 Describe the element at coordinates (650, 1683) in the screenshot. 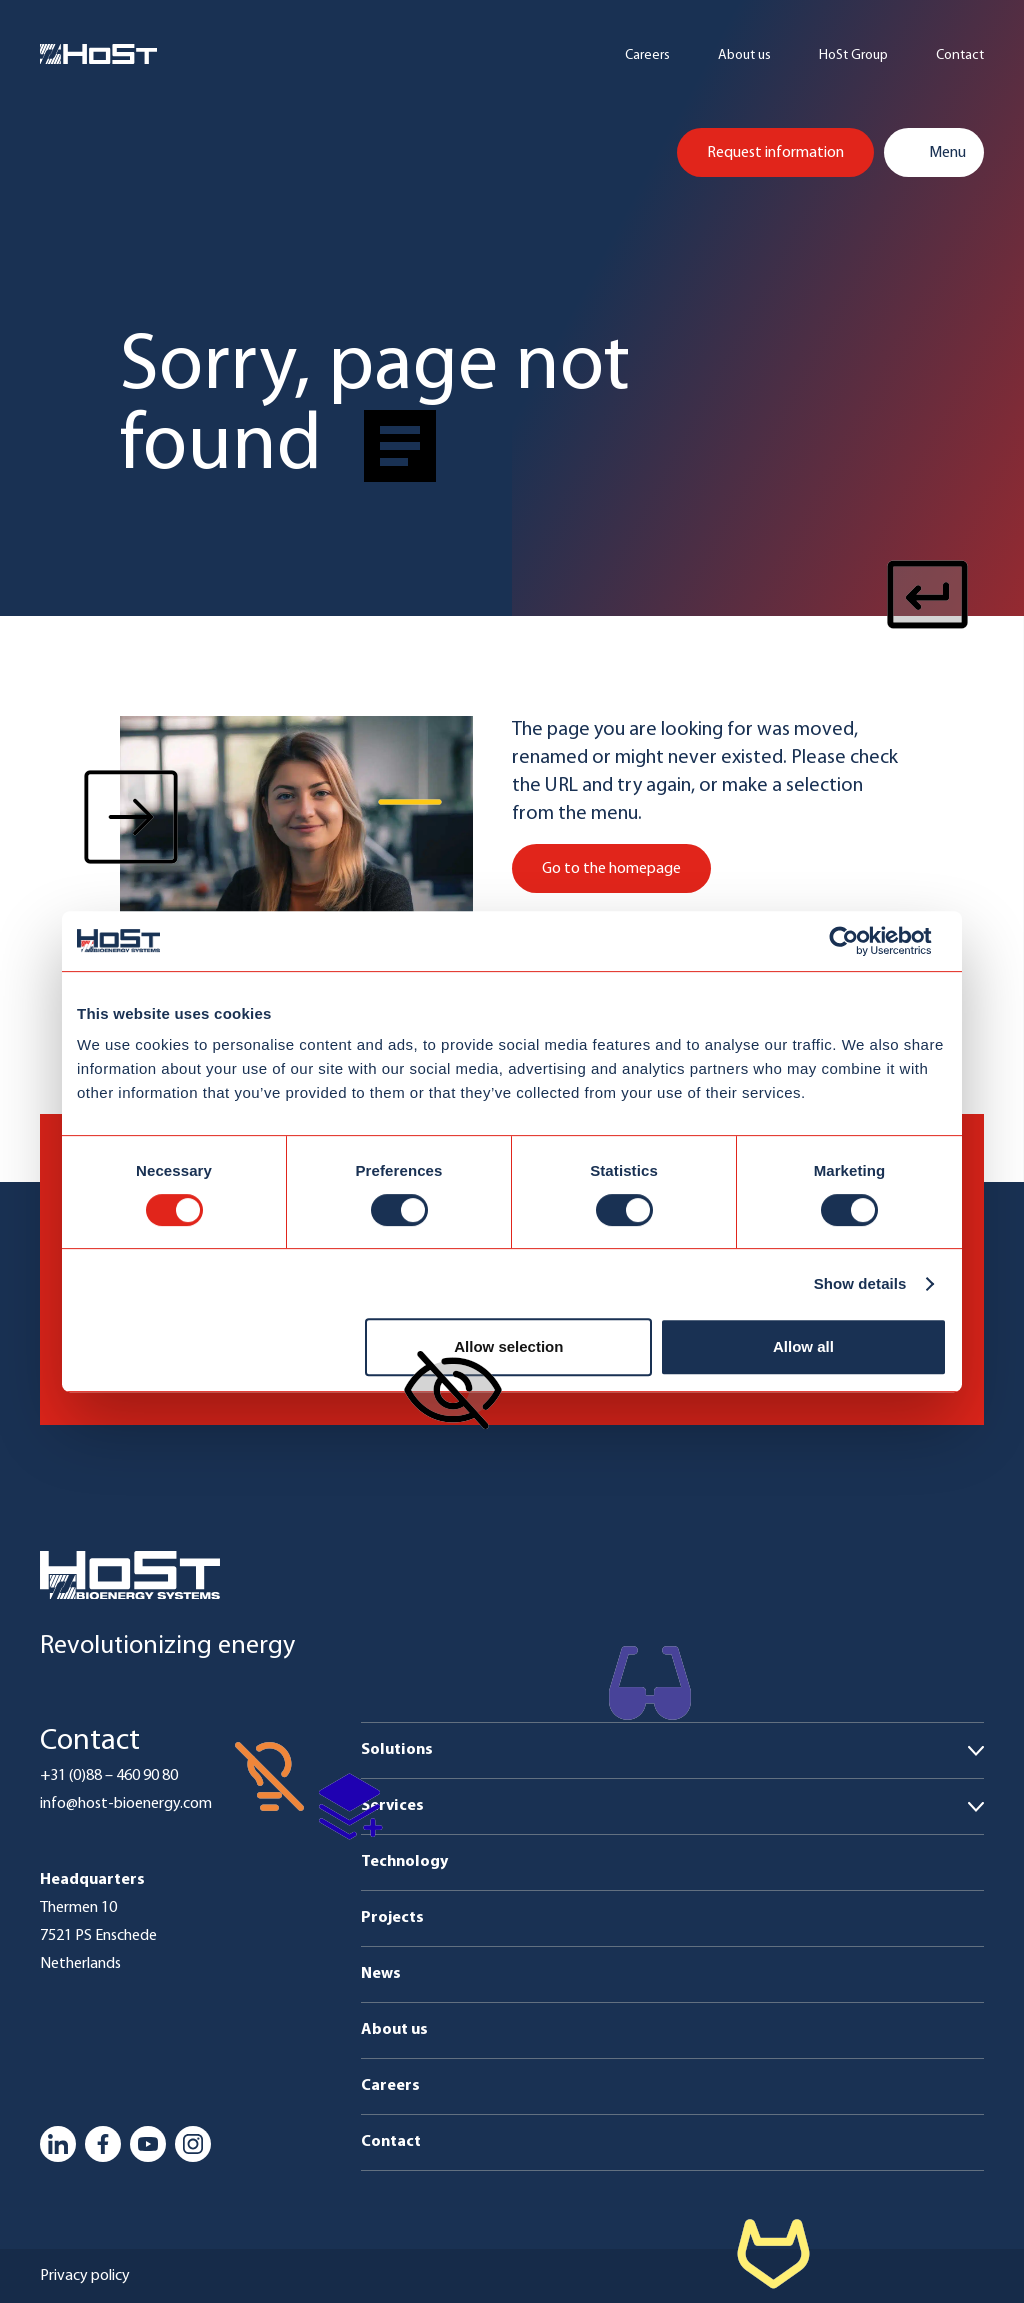

I see `enable reading mode` at that location.